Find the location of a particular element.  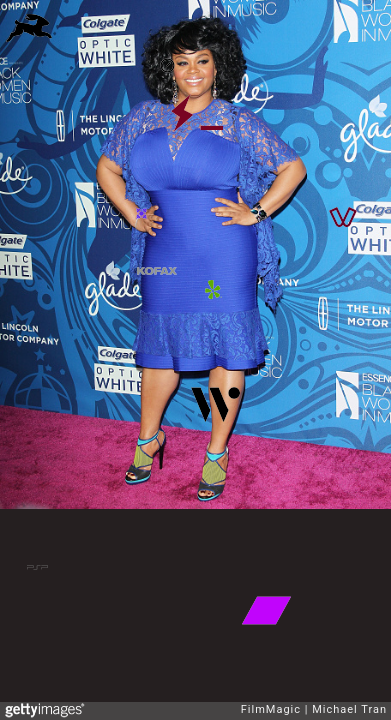

open hyper terminal application is located at coordinates (197, 113).